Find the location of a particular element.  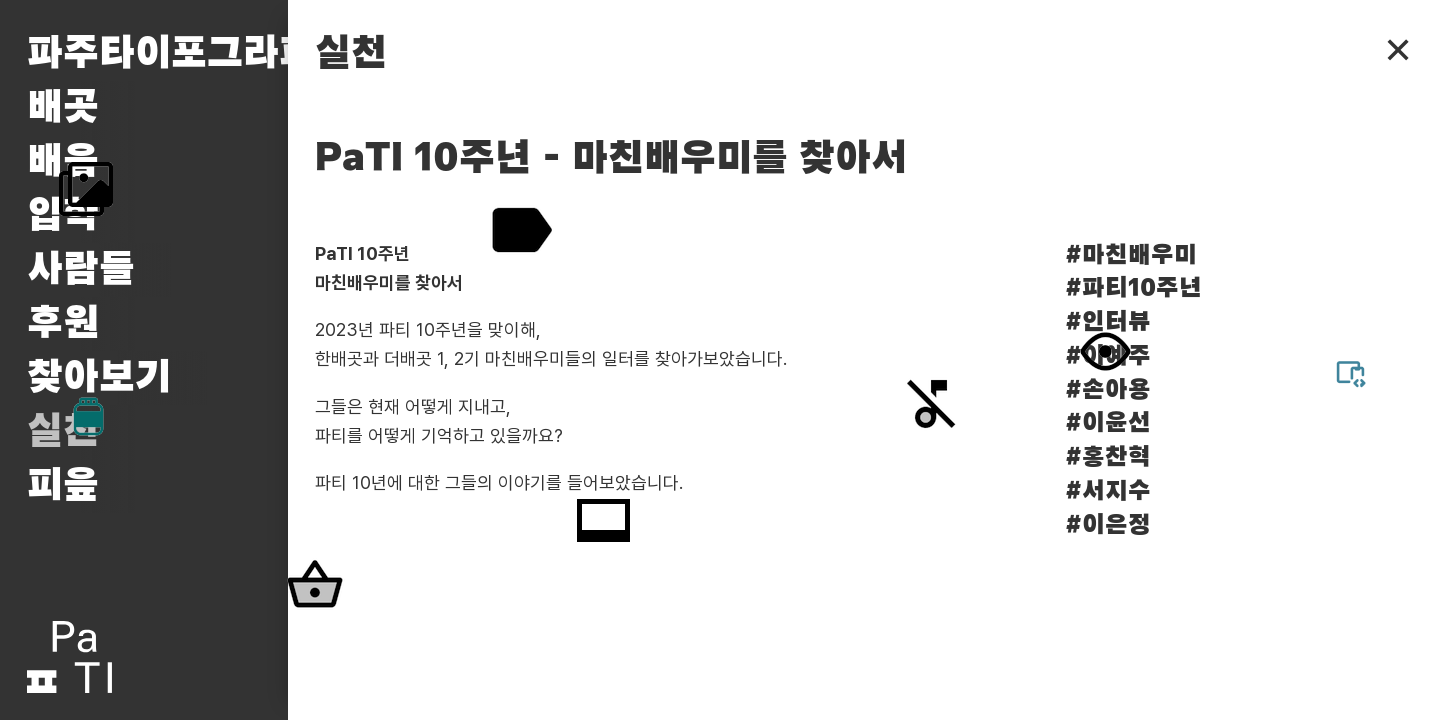

view photo gallery or image library is located at coordinates (86, 189).